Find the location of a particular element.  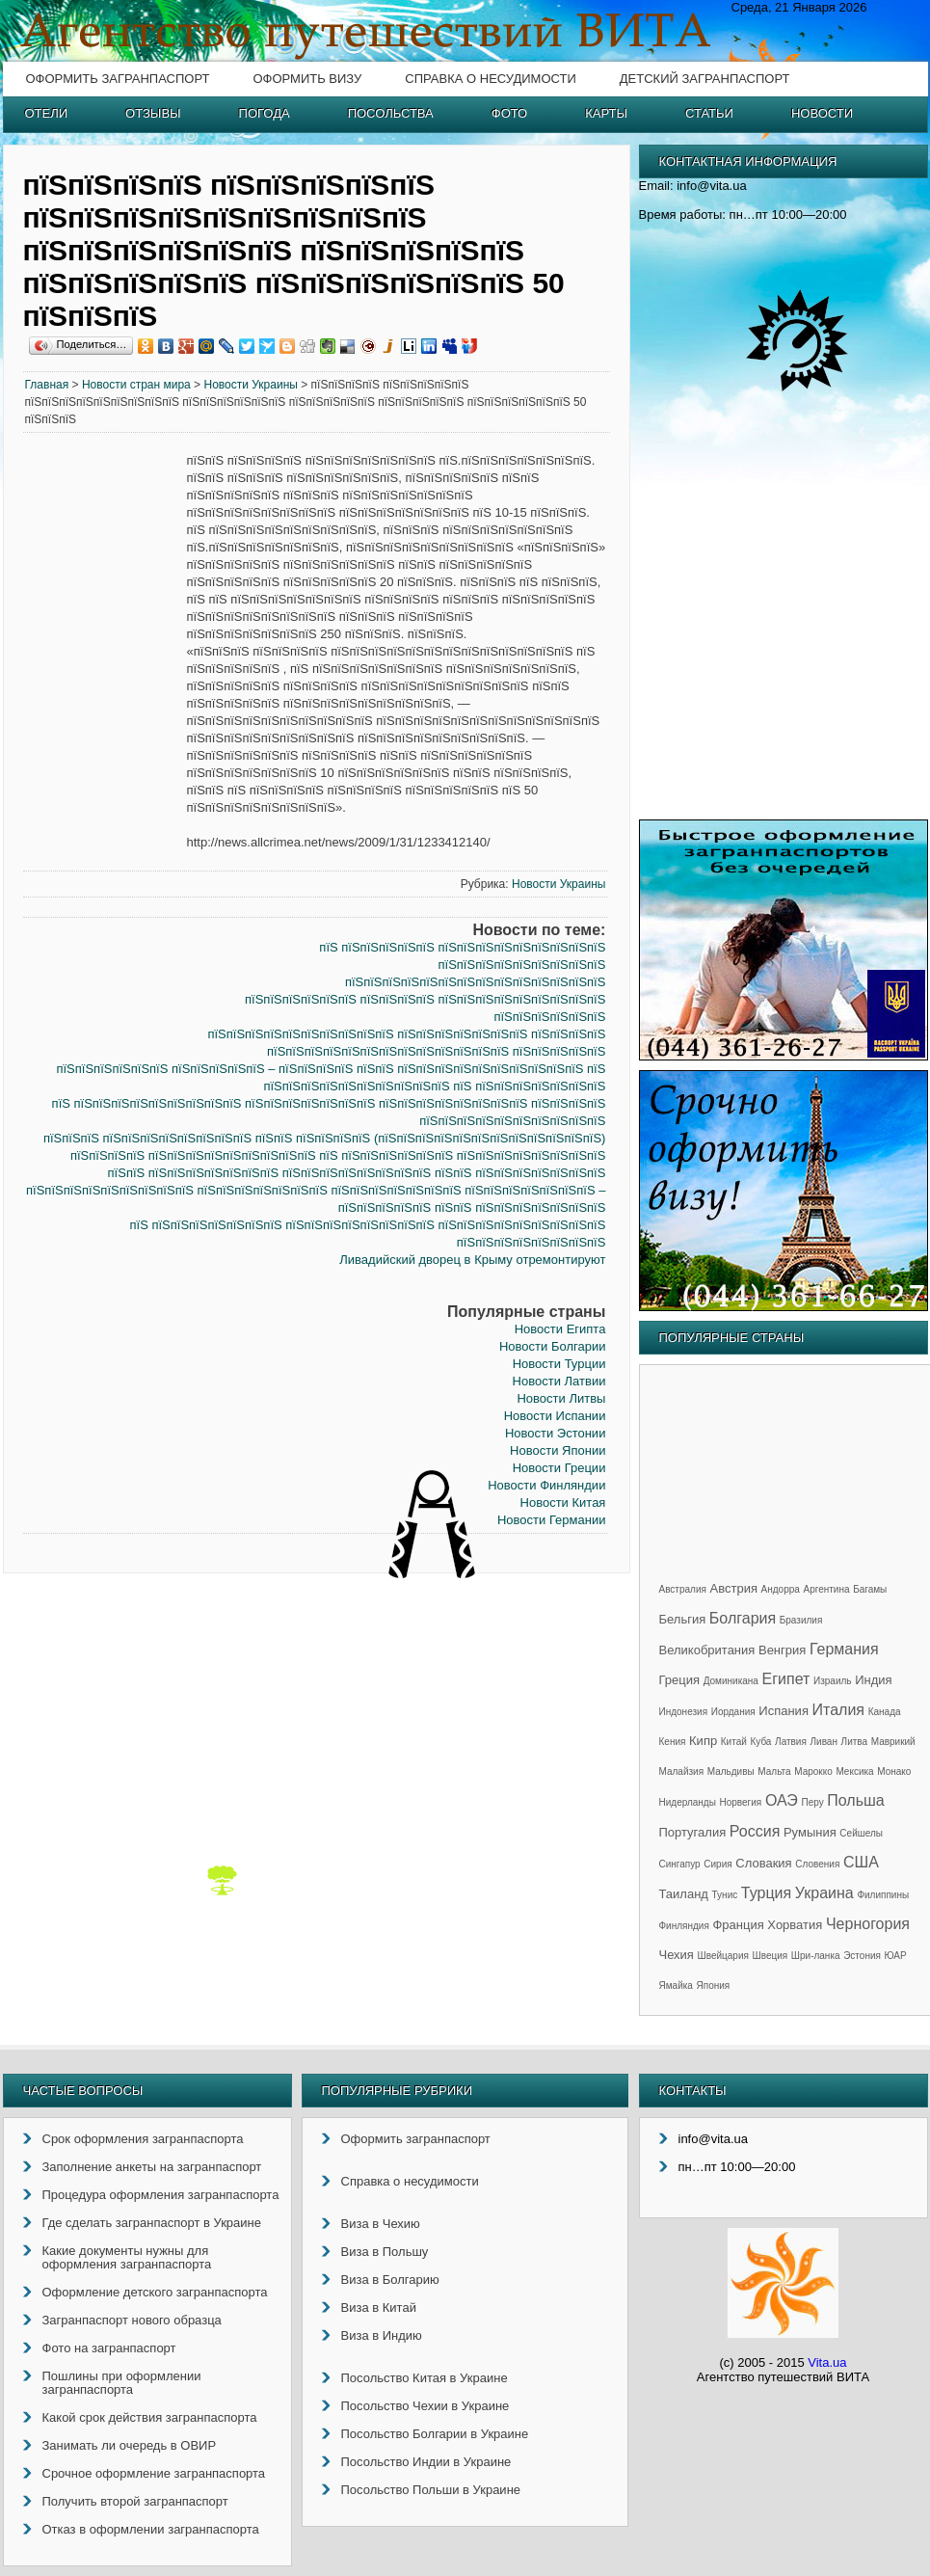

access settings or configuration options is located at coordinates (797, 340).